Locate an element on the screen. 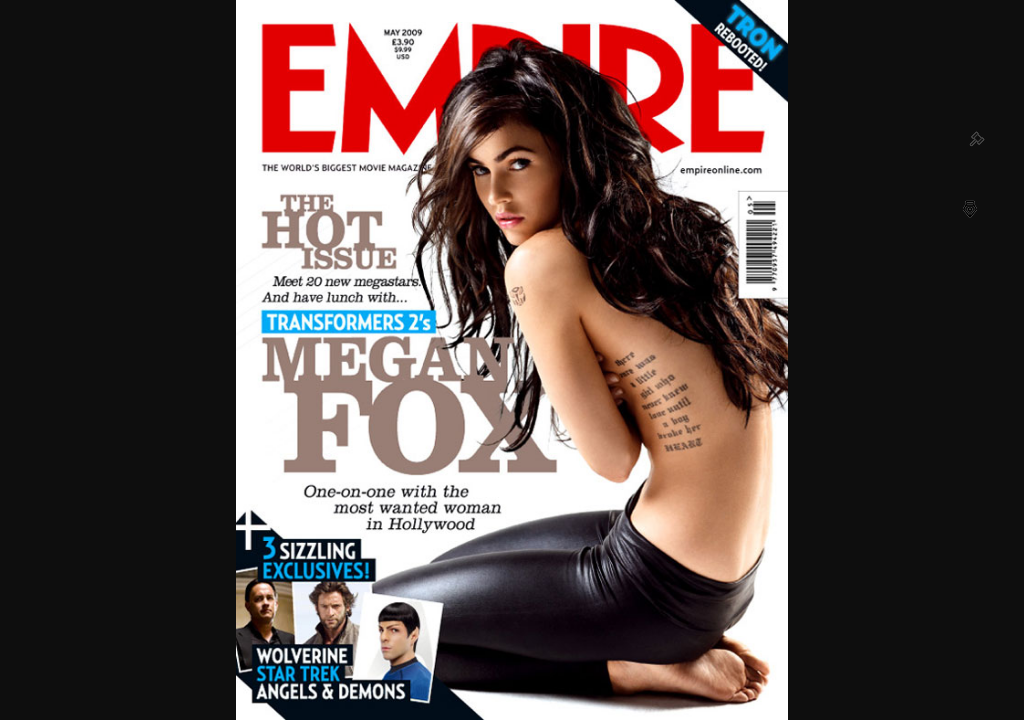 The image size is (1024, 720). access drawing or illustration tools is located at coordinates (970, 209).